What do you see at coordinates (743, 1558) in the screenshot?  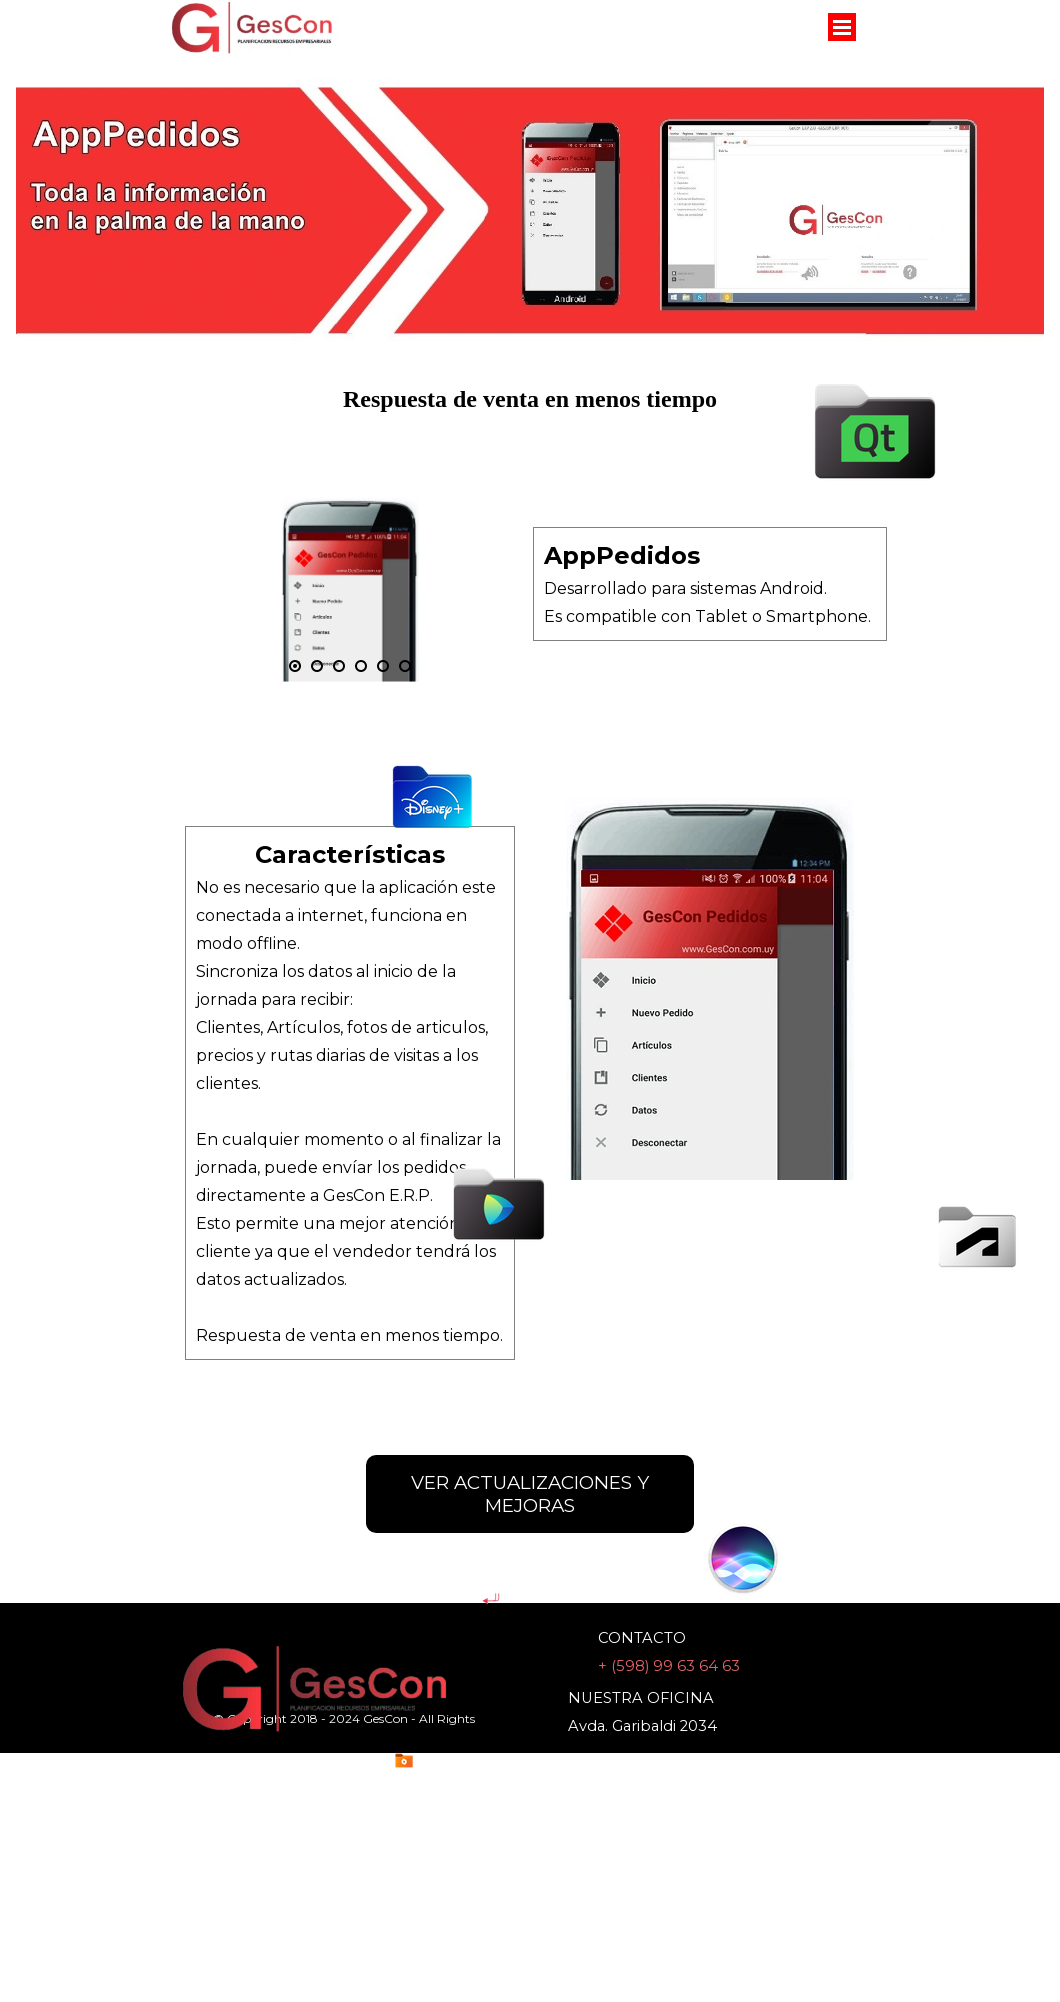 I see `open Siri settings and preferences` at bounding box center [743, 1558].